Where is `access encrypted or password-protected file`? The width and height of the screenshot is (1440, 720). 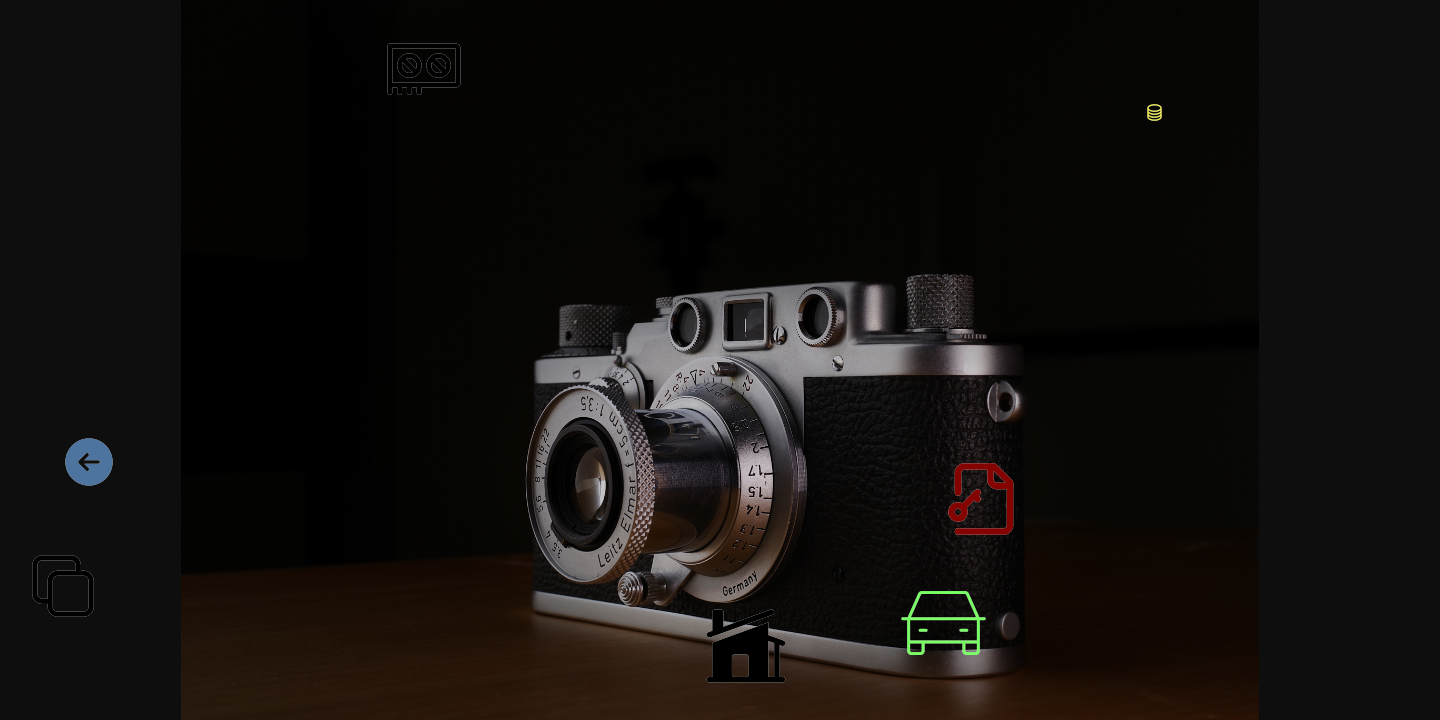 access encrypted or password-protected file is located at coordinates (984, 499).